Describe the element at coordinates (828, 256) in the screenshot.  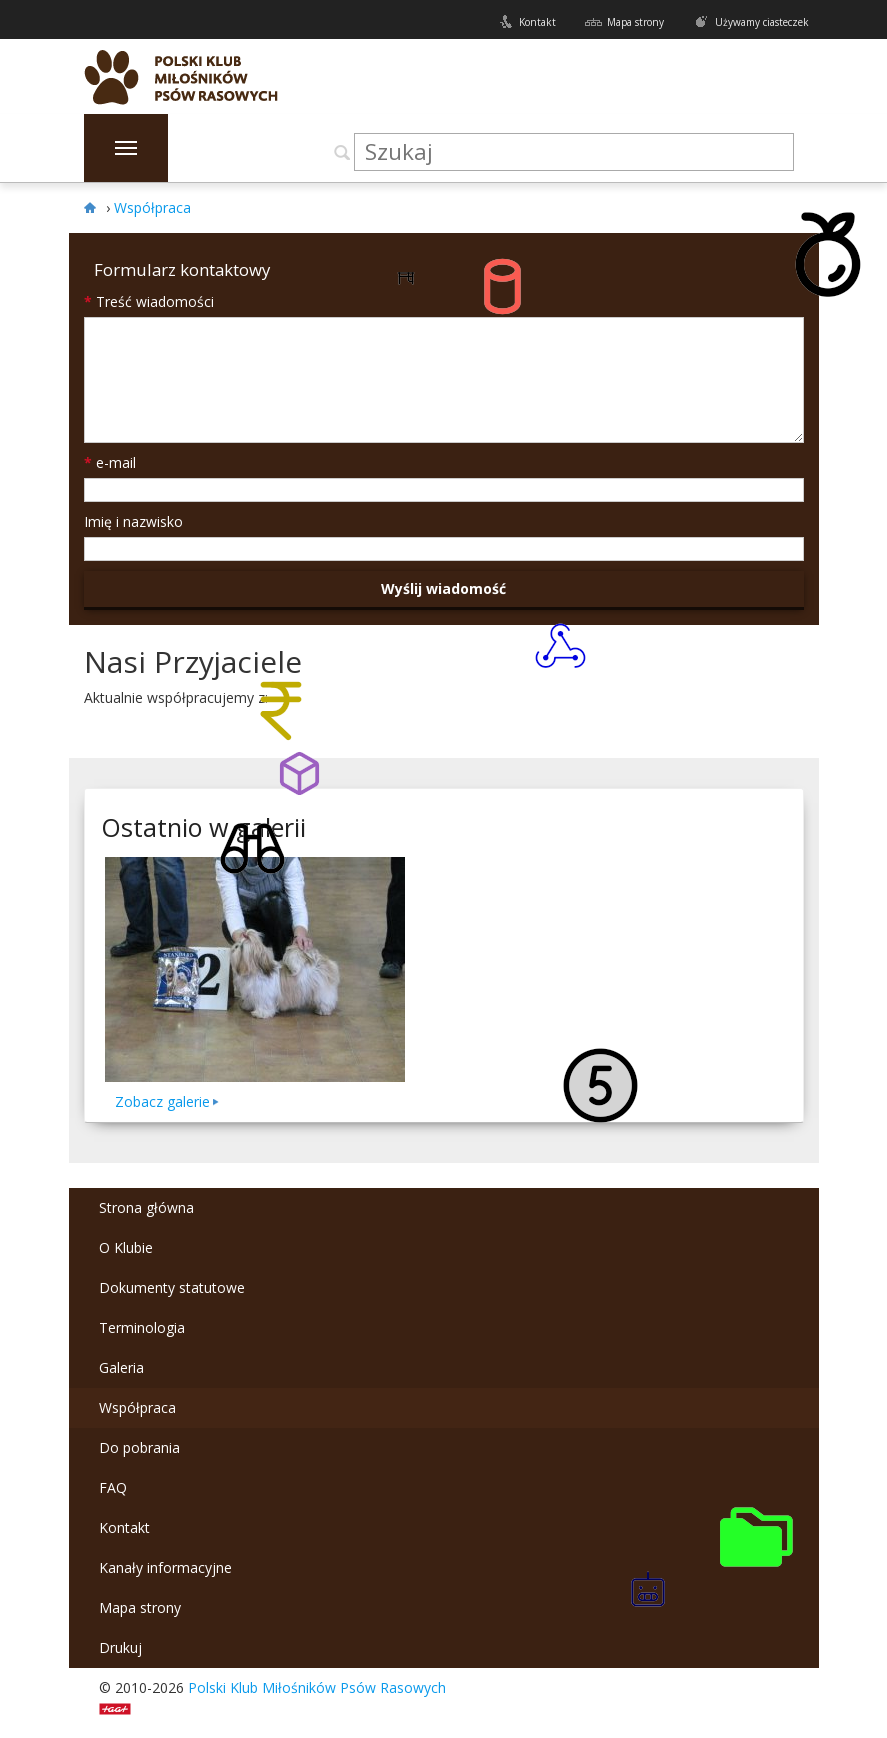
I see `select orange flavor or citrus option` at that location.